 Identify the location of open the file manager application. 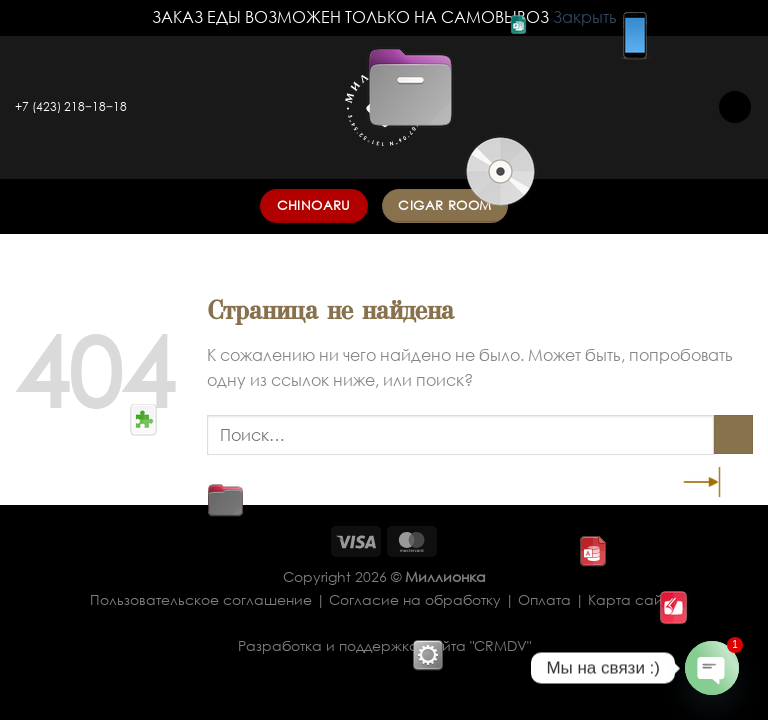
(410, 87).